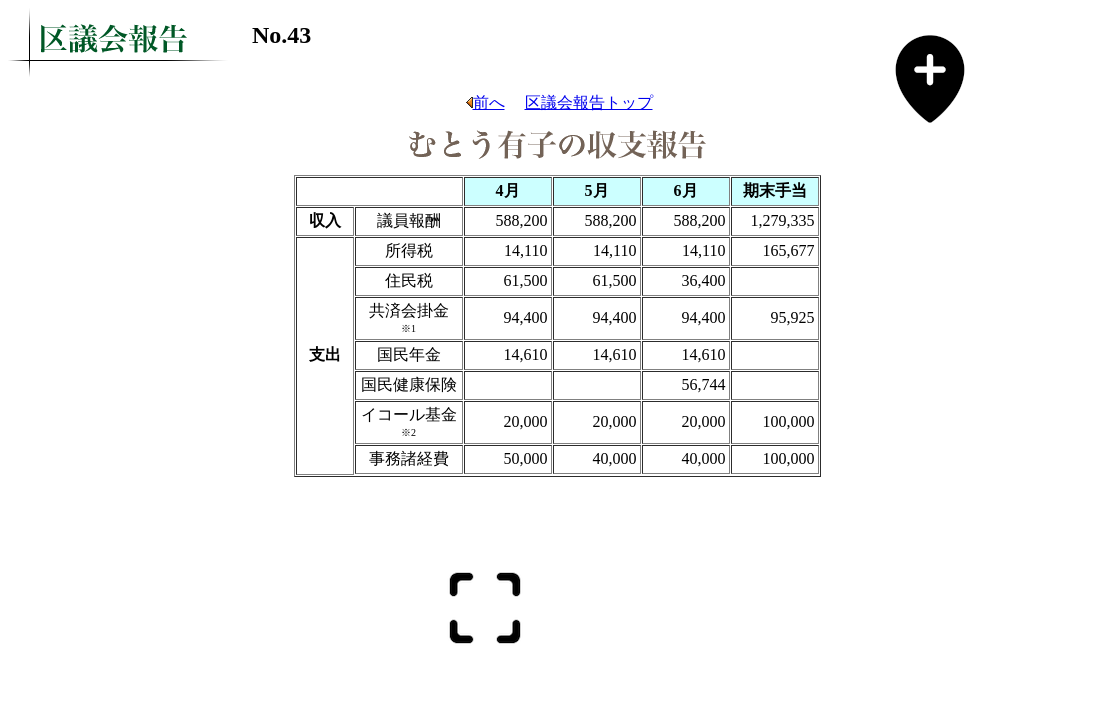  I want to click on scan a QR code or barcode, so click(485, 608).